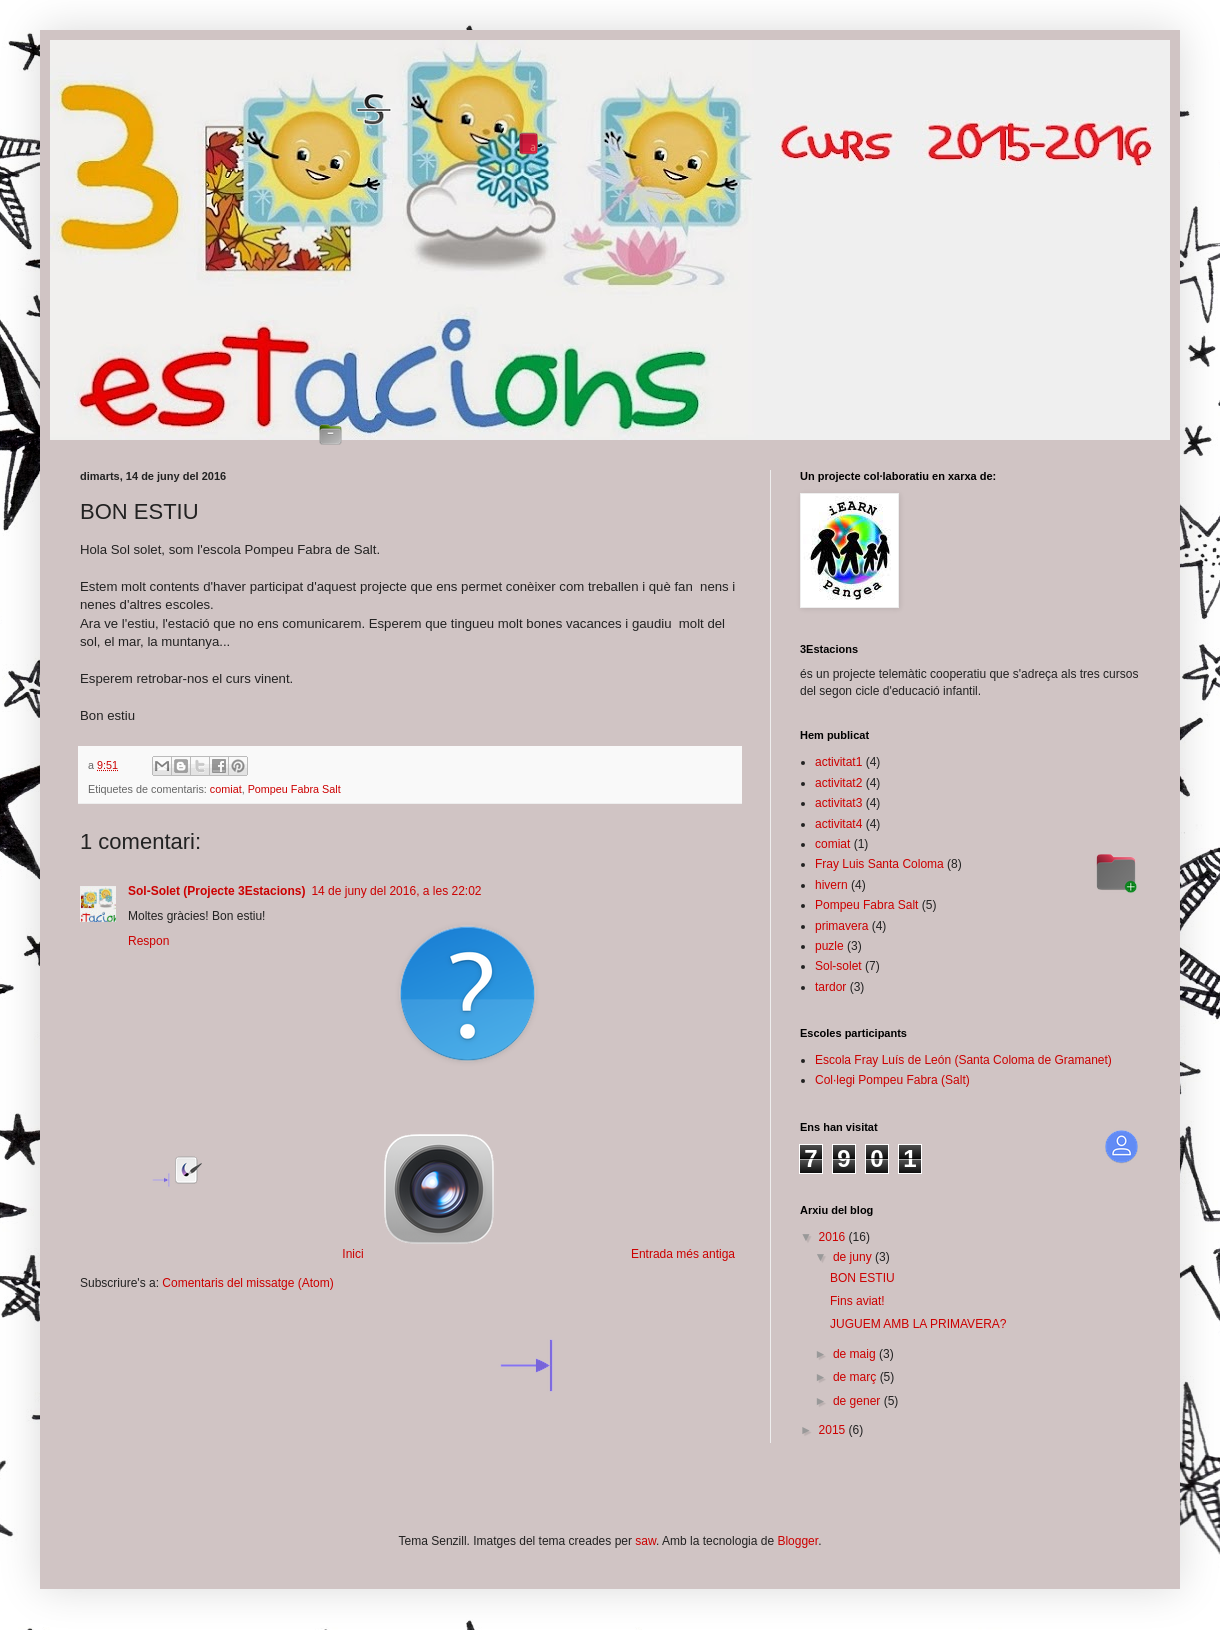  I want to click on go to the last item in a list or sequence, so click(526, 1365).